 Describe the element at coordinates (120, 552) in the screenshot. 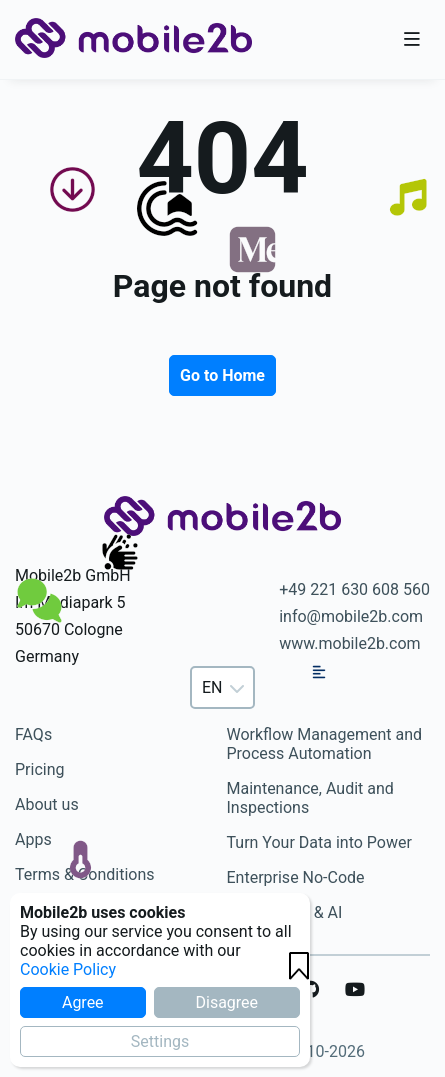

I see `wash your hands reminder` at that location.